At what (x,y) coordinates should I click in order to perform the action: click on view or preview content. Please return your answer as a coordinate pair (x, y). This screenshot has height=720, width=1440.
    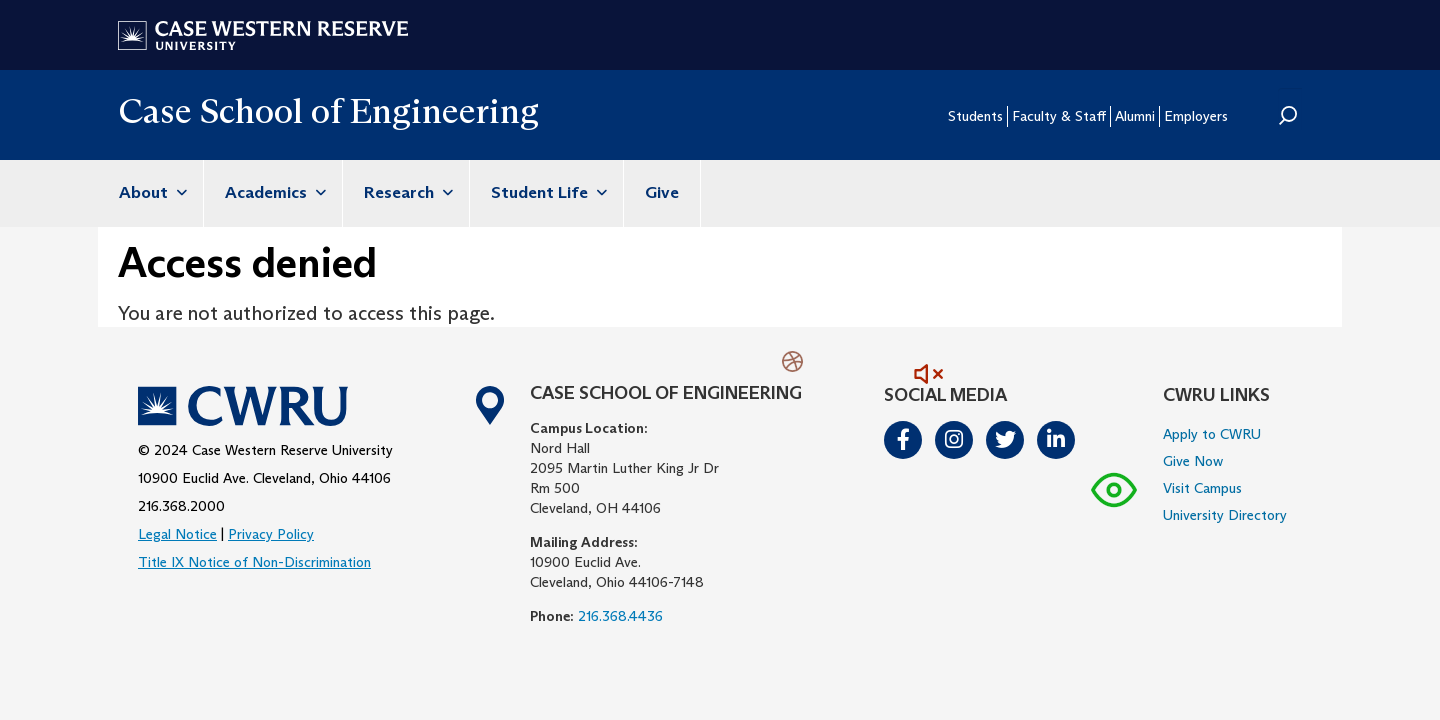
    Looking at the image, I should click on (1114, 490).